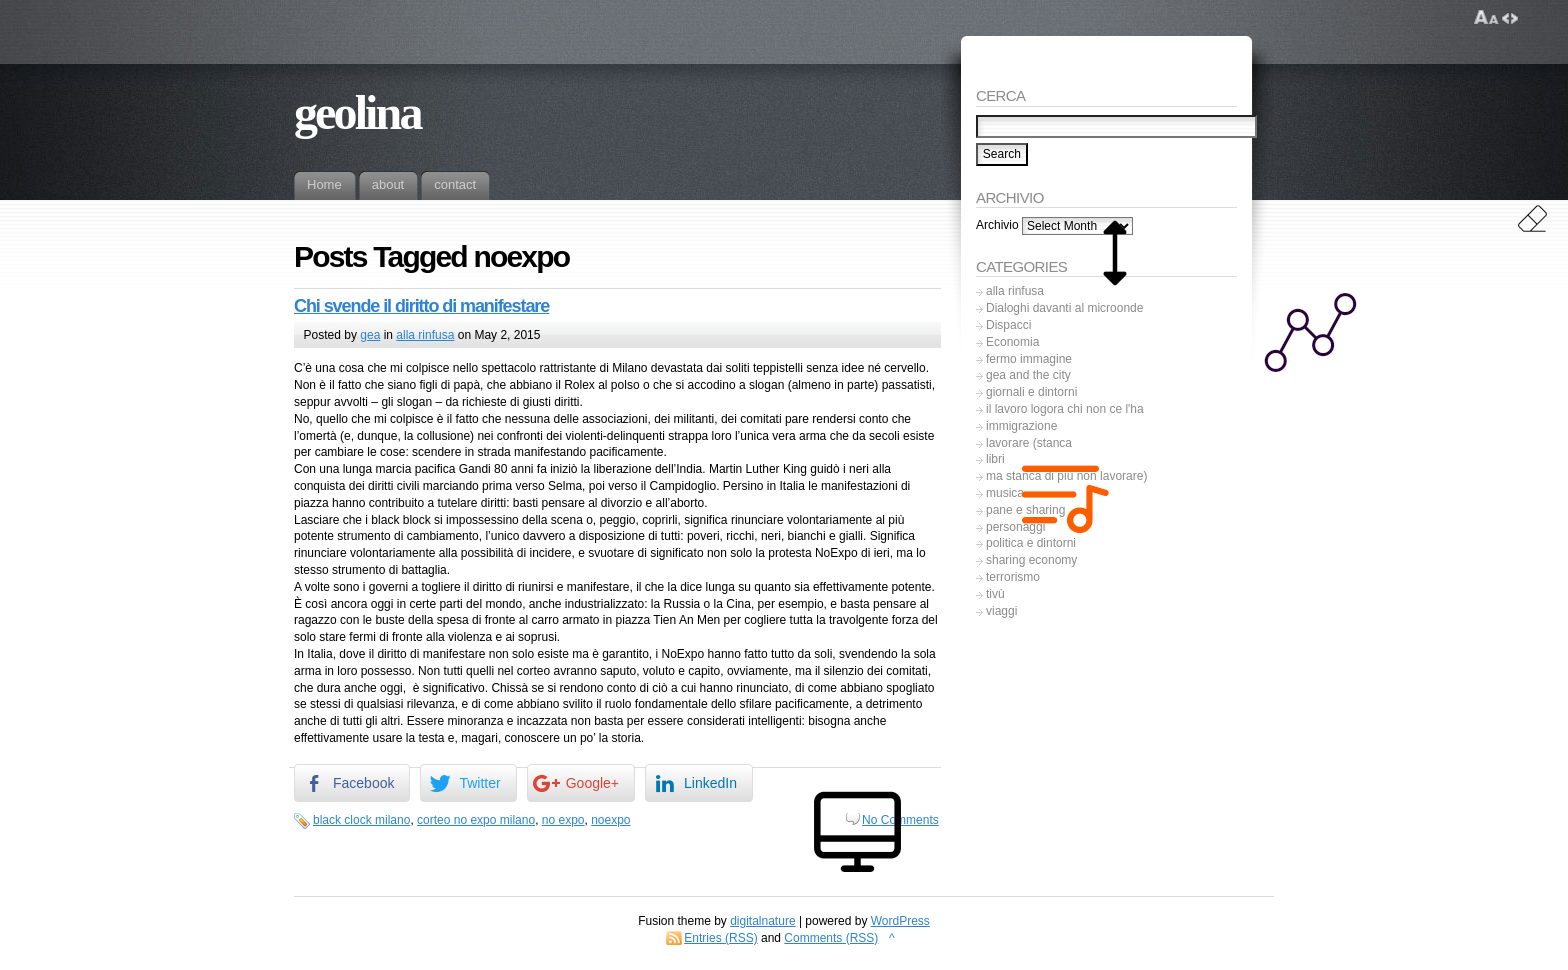 The image size is (1568, 970). Describe the element at coordinates (1115, 253) in the screenshot. I see `adjust height or vertical size` at that location.